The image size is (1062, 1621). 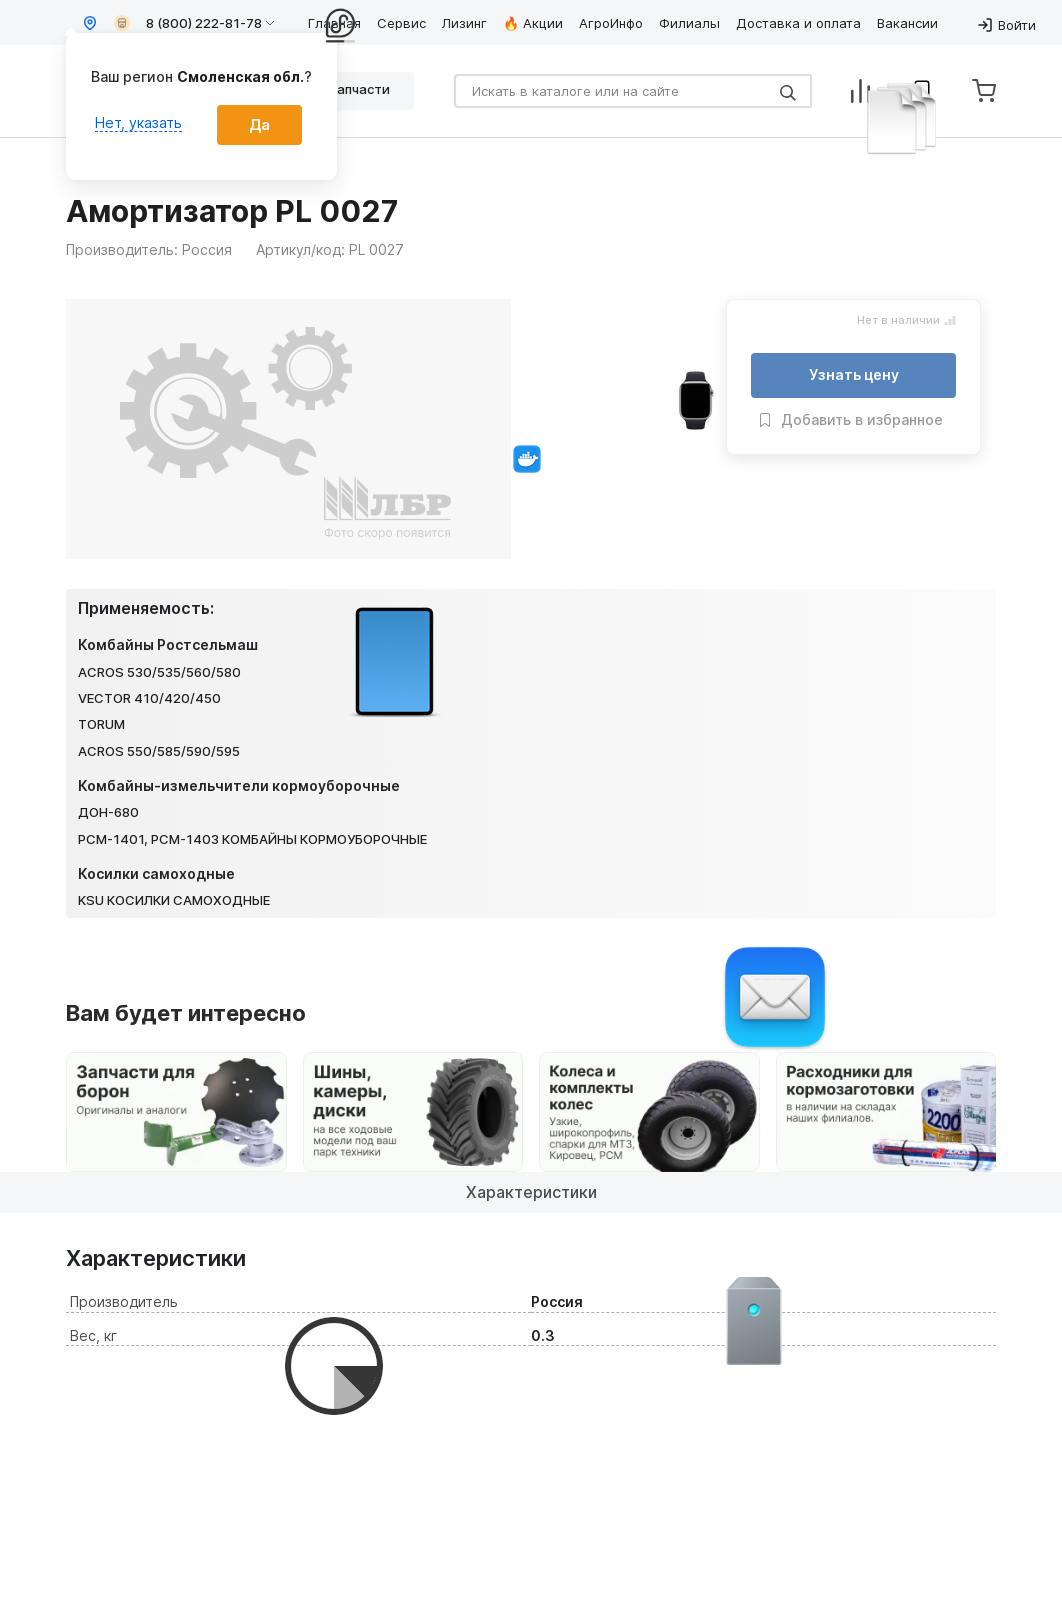 I want to click on open Docker Desktop application, so click(x=527, y=459).